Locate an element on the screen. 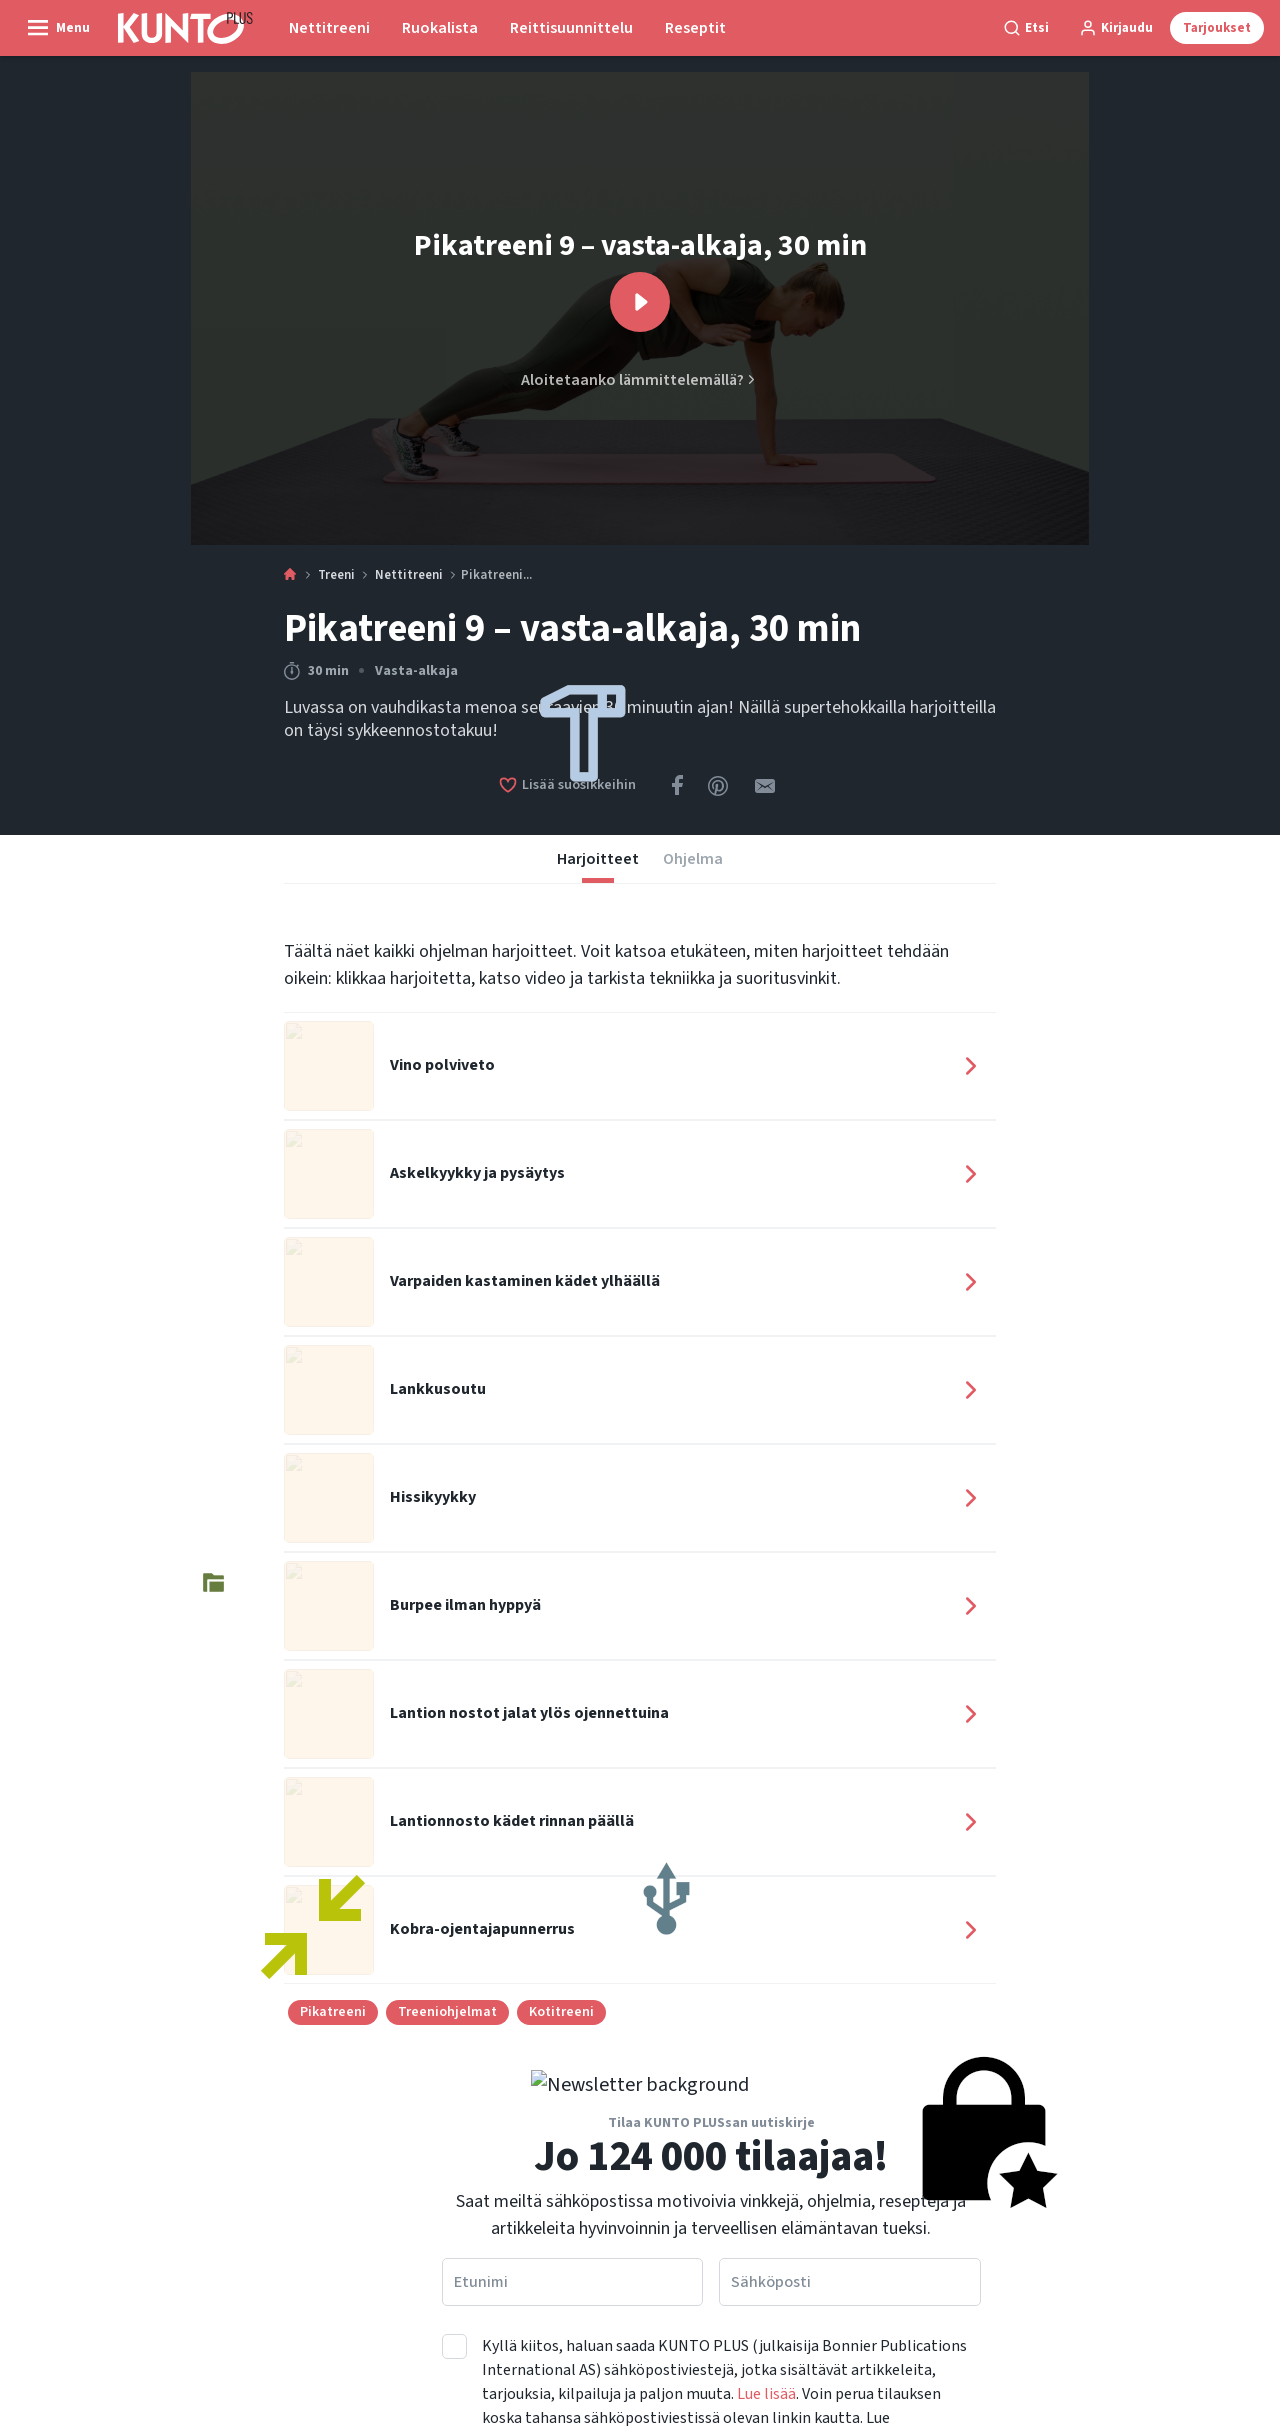 This screenshot has height=2429, width=1280. access design or building tools is located at coordinates (584, 731).